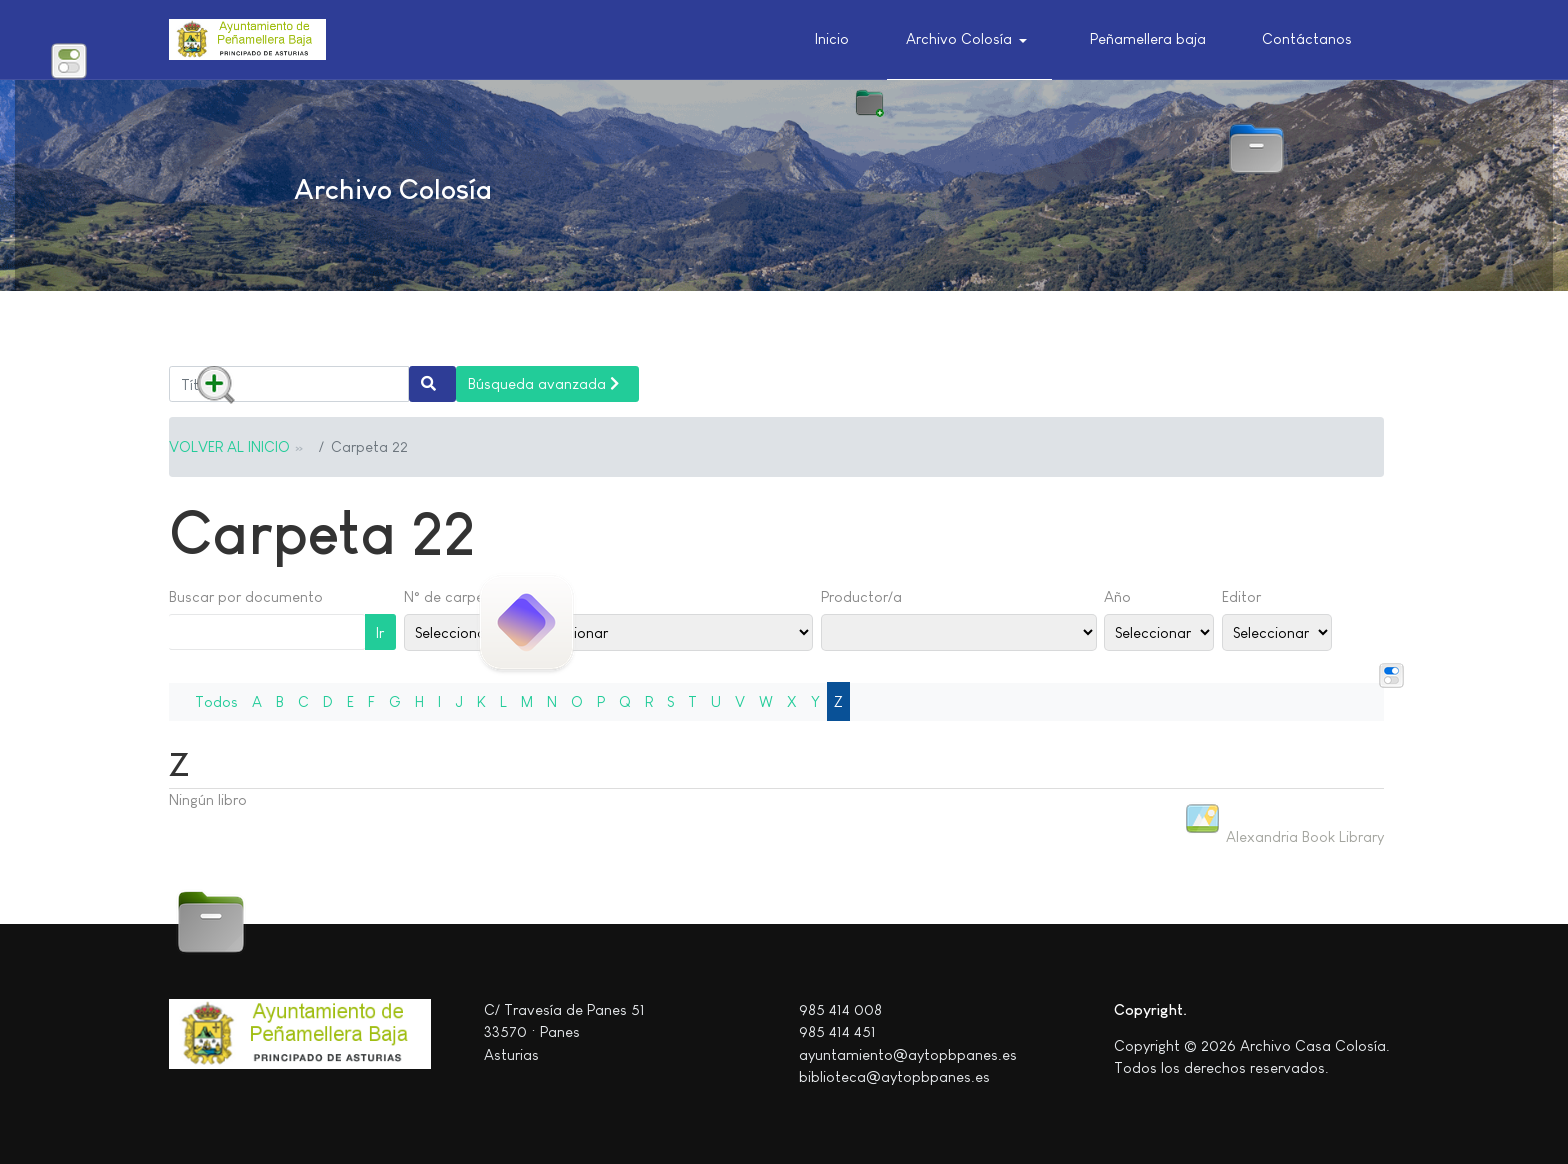  Describe the element at coordinates (869, 102) in the screenshot. I see `create a new folder` at that location.